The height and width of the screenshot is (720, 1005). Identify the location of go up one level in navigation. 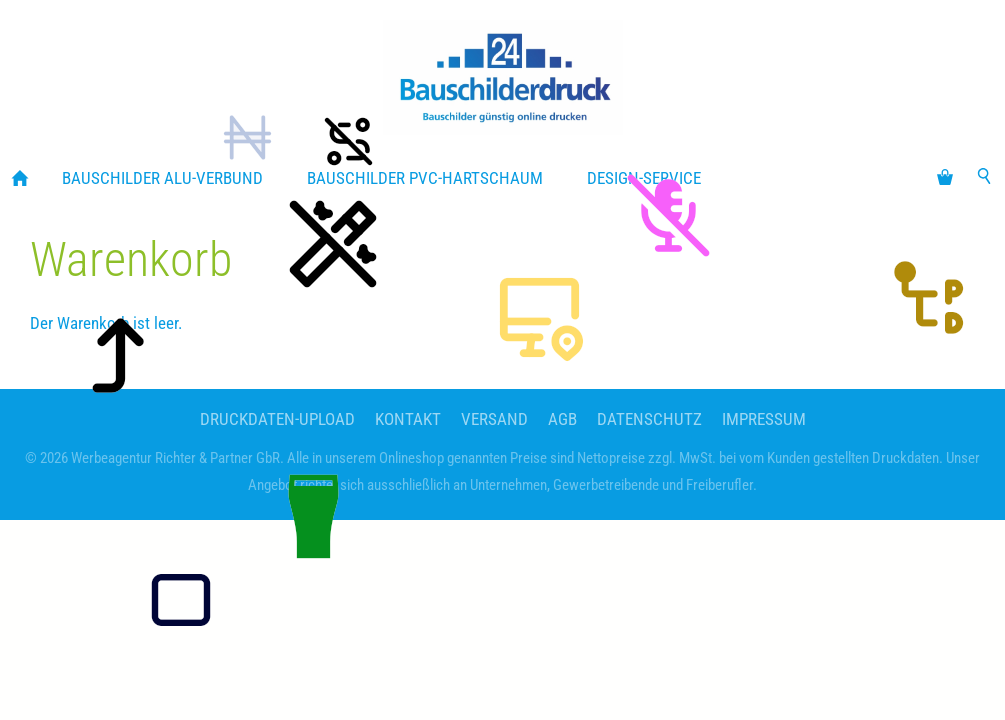
(120, 355).